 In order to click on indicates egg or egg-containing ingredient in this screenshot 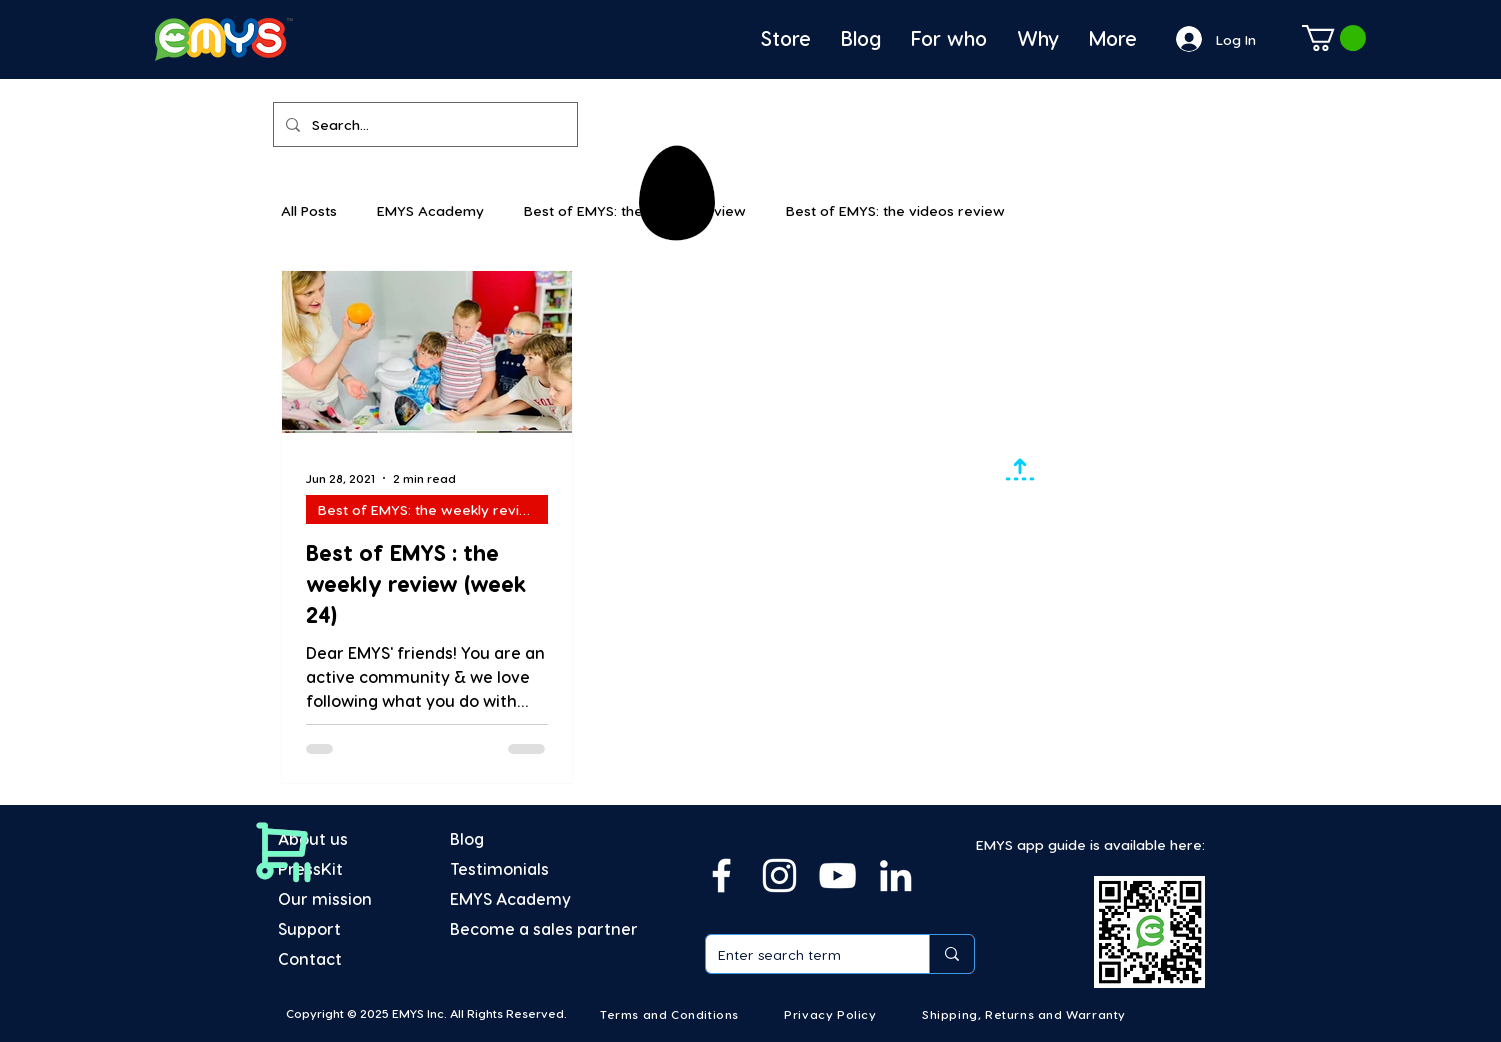, I will do `click(677, 193)`.